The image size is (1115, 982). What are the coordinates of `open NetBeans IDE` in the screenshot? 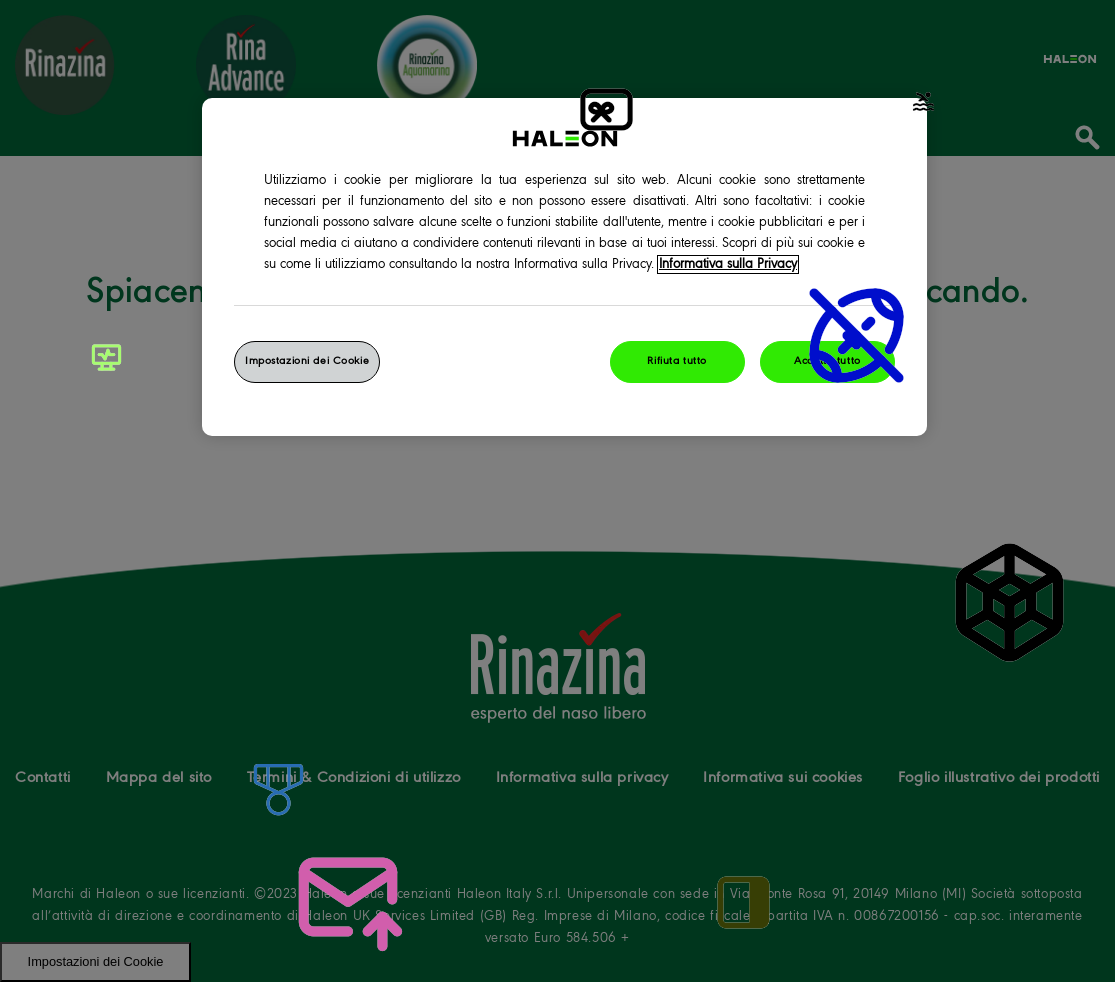 It's located at (1009, 602).